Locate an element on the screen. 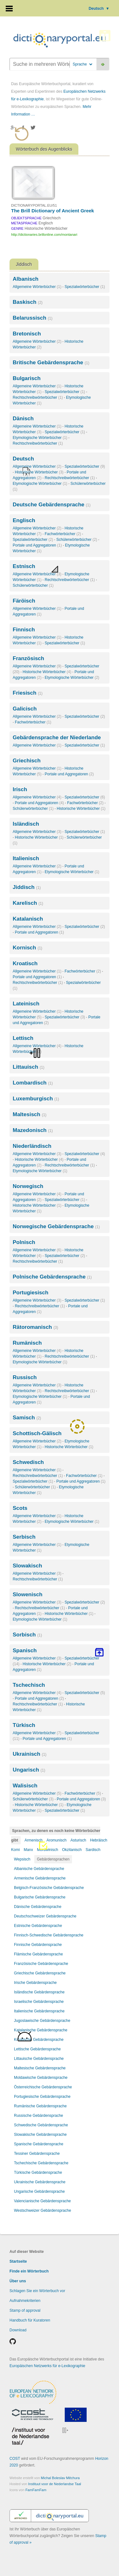 The image size is (119, 2576). undo the last action is located at coordinates (22, 134).